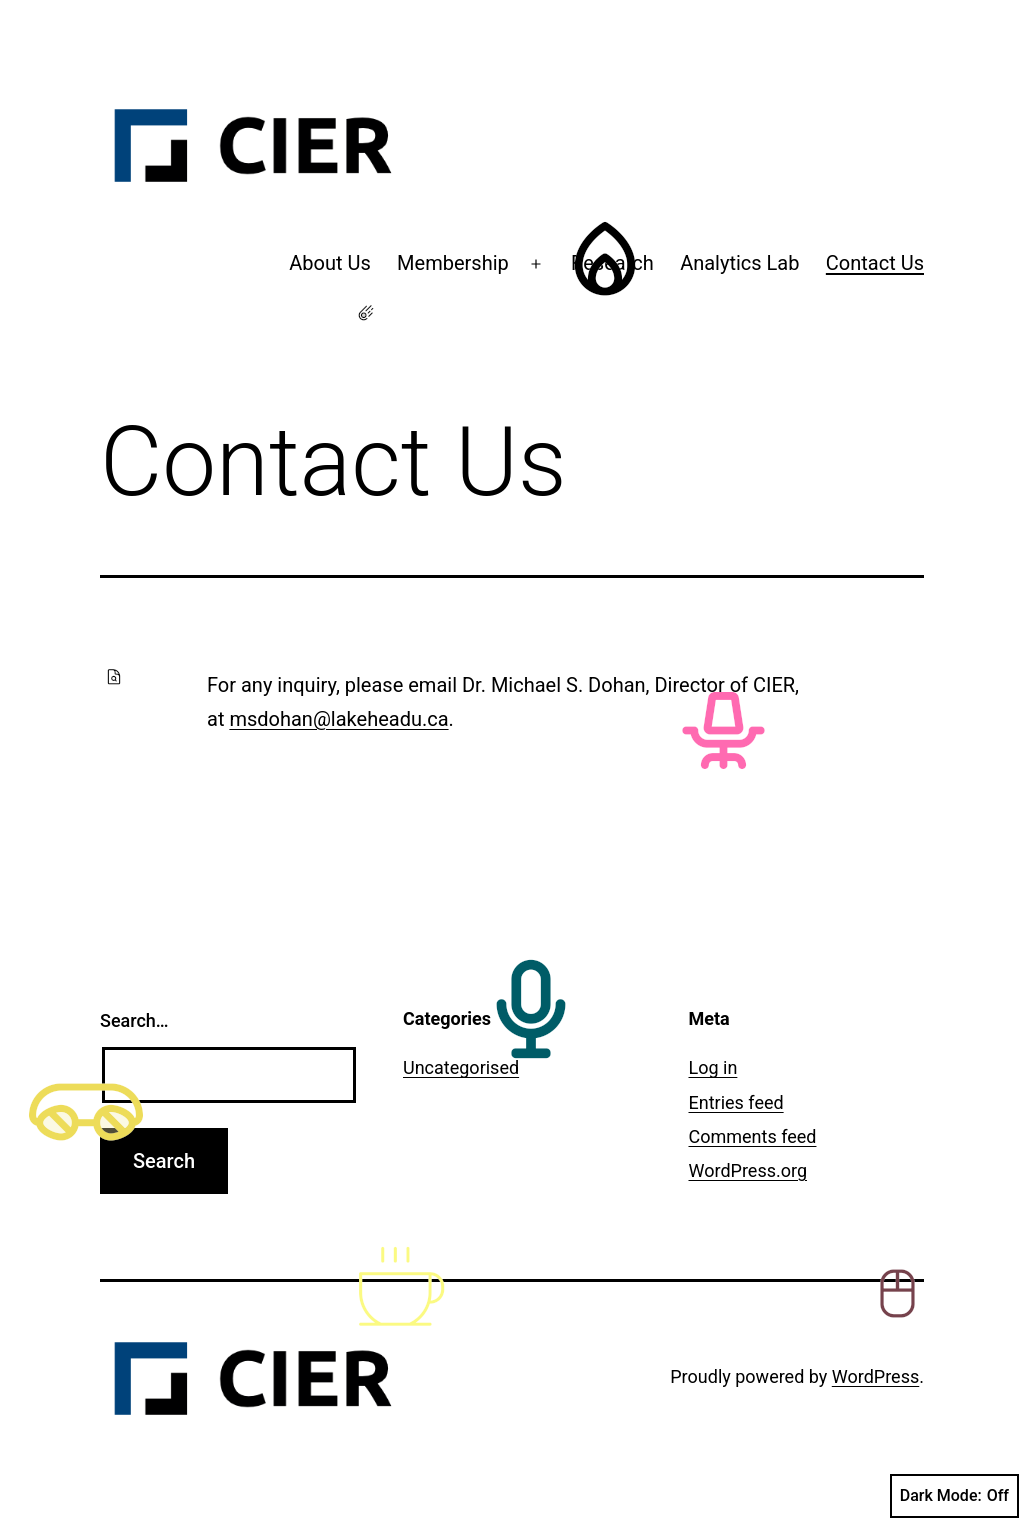 This screenshot has width=1024, height=1523. What do you see at coordinates (86, 1112) in the screenshot?
I see `access virtual reality or immersive mode` at bounding box center [86, 1112].